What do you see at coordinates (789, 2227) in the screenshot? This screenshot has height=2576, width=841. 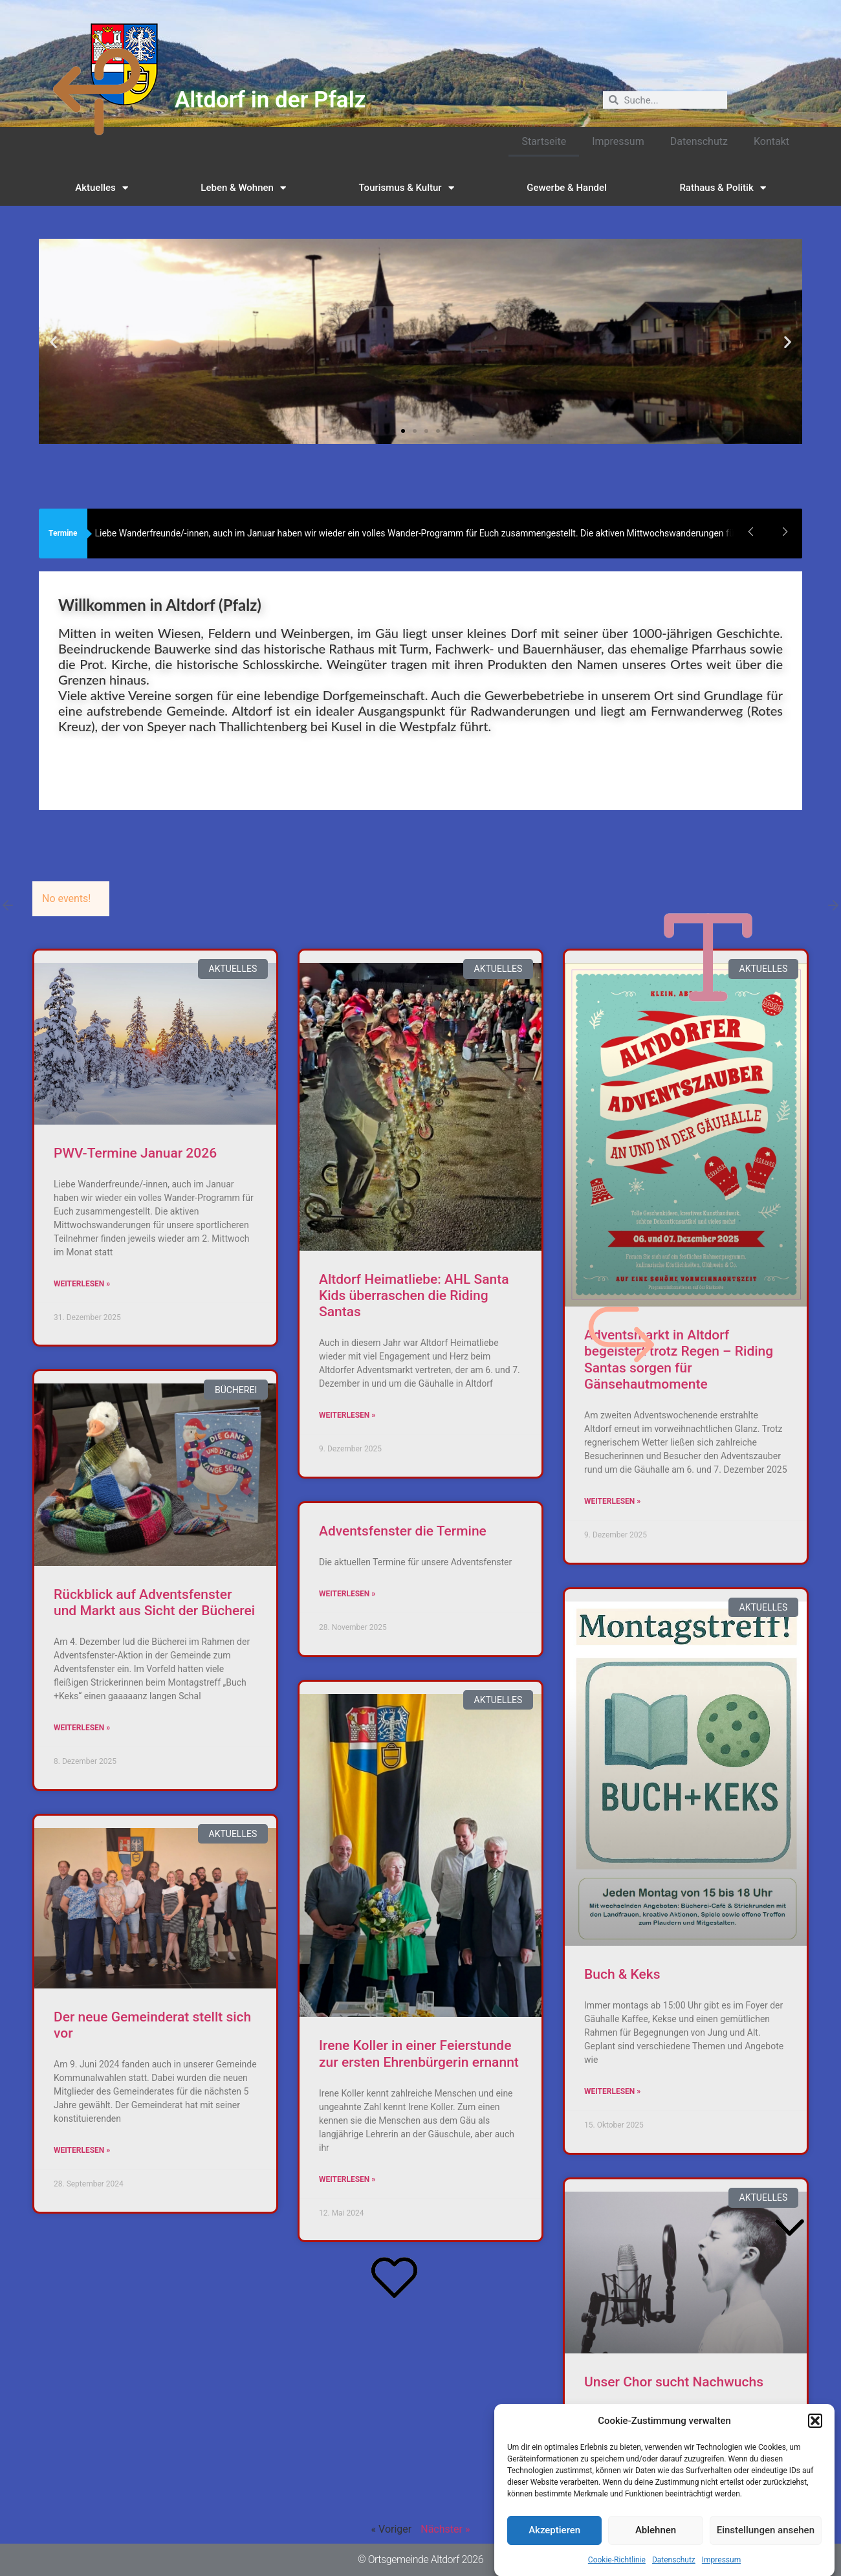 I see `expand a dropdown menu or section` at bounding box center [789, 2227].